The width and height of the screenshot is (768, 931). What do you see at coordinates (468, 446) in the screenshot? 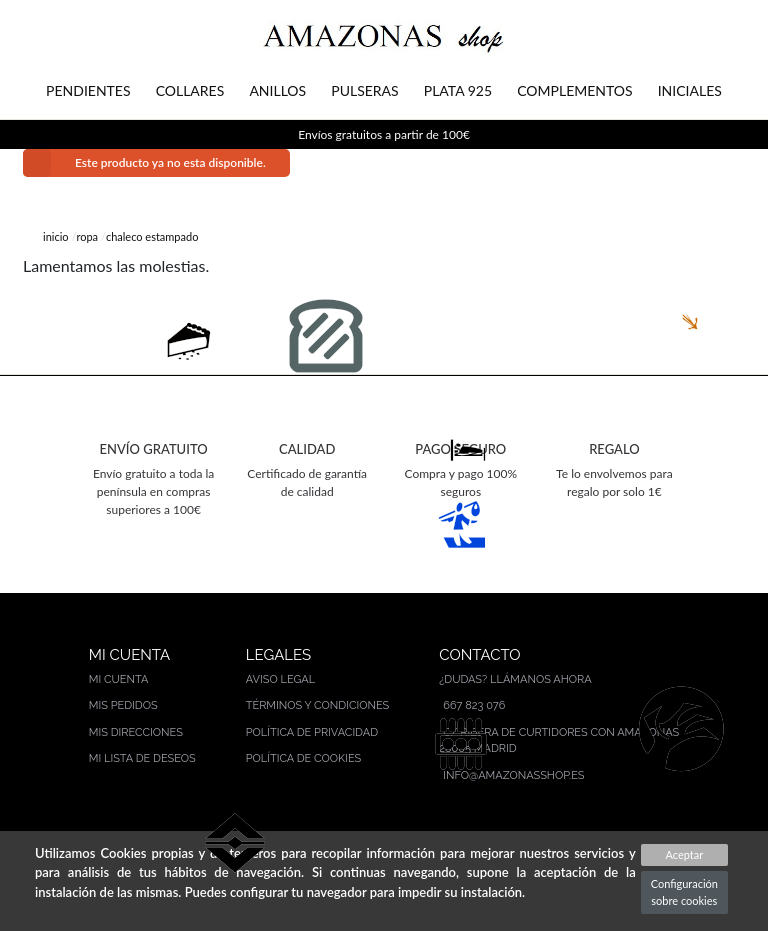
I see `indicates sleep mode or rest status` at bounding box center [468, 446].